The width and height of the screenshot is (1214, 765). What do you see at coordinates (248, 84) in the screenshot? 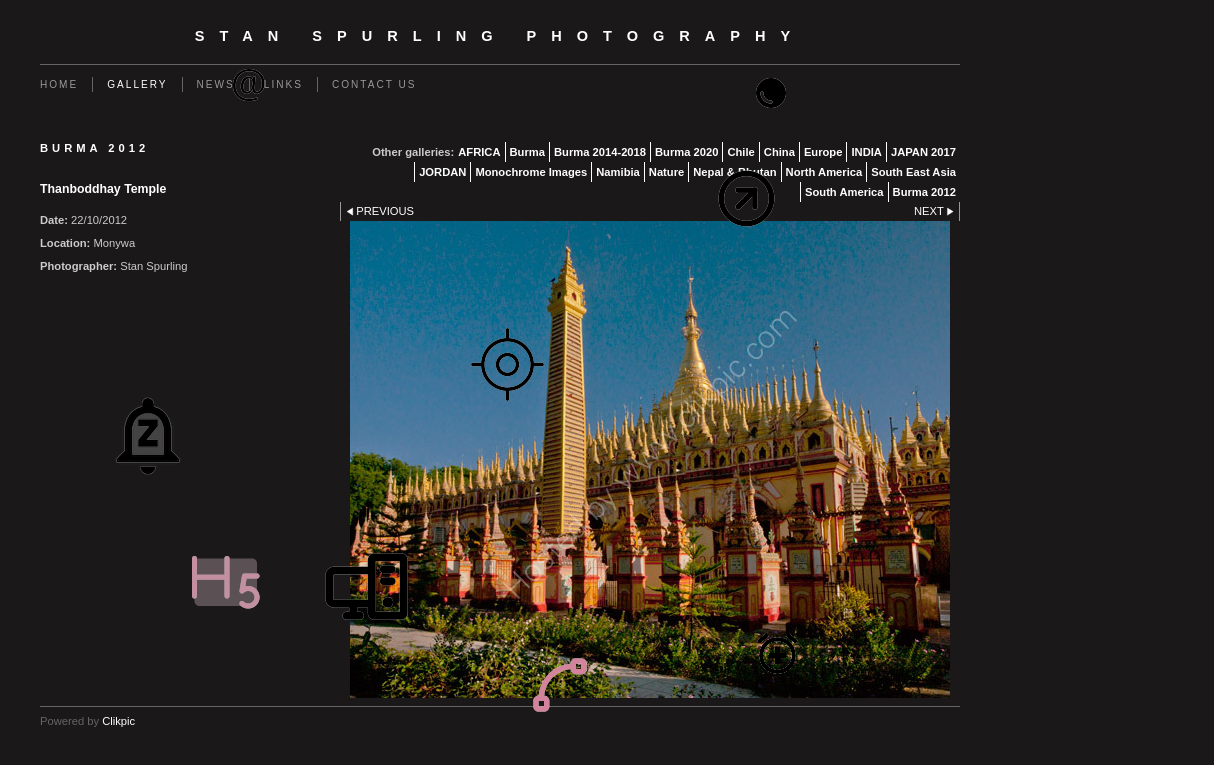
I see `mention a user in a comment or message` at bounding box center [248, 84].